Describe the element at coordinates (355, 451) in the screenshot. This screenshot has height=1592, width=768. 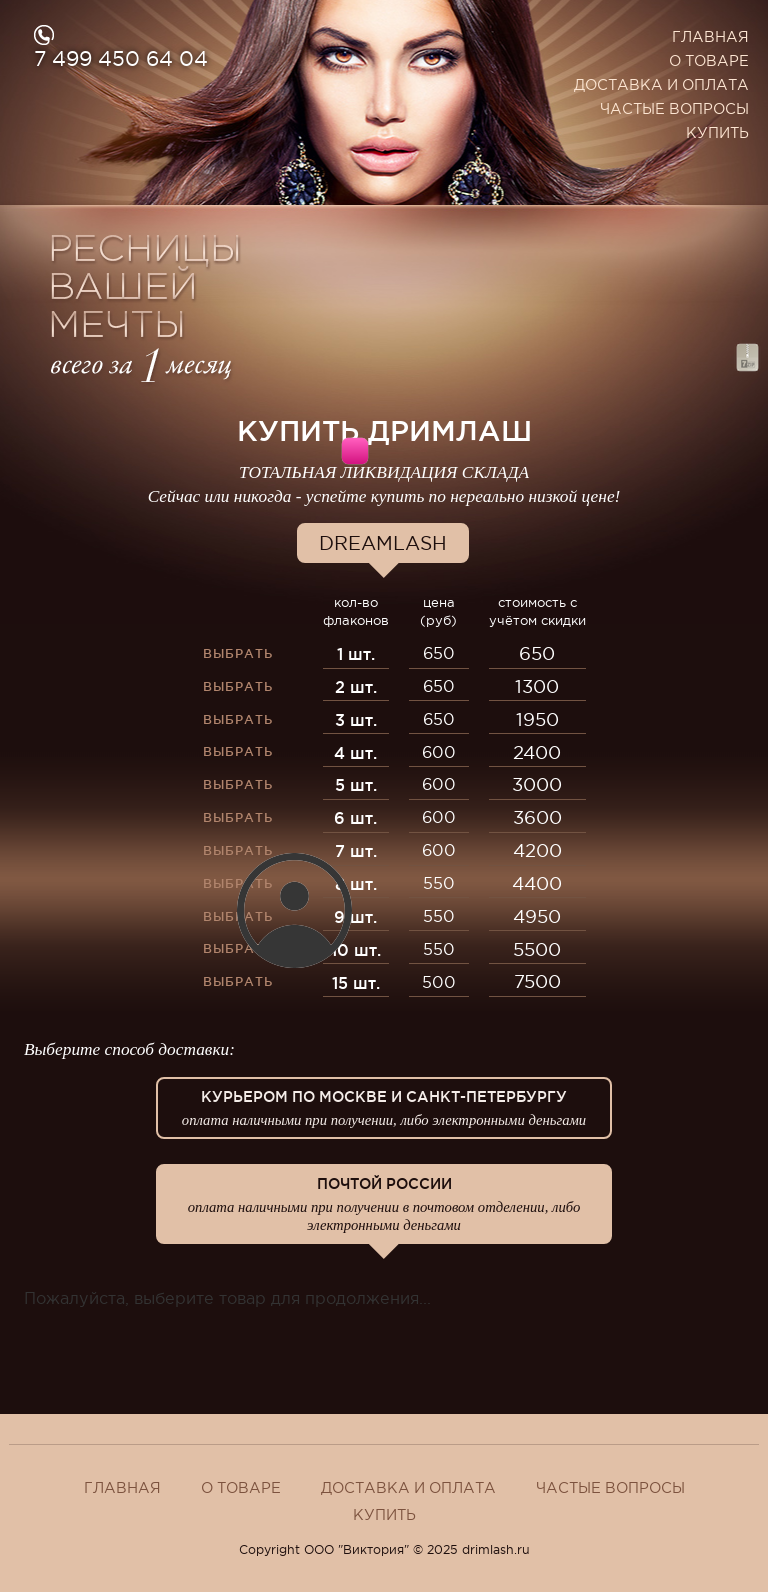
I see `blank app icon template for customization` at that location.